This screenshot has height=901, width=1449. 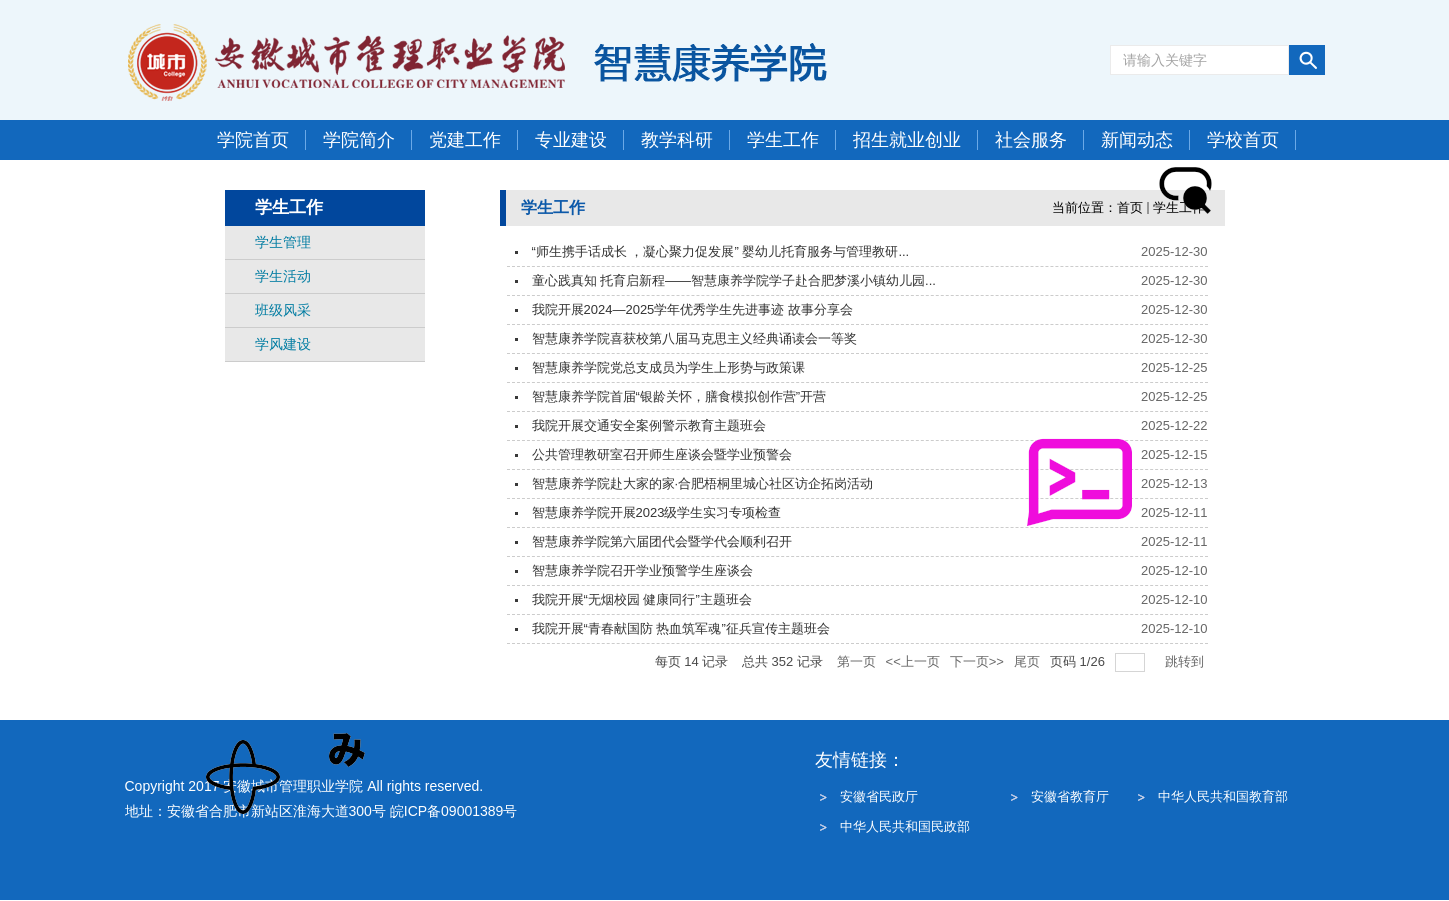 I want to click on Temporal workflow platform logo, so click(x=243, y=777).